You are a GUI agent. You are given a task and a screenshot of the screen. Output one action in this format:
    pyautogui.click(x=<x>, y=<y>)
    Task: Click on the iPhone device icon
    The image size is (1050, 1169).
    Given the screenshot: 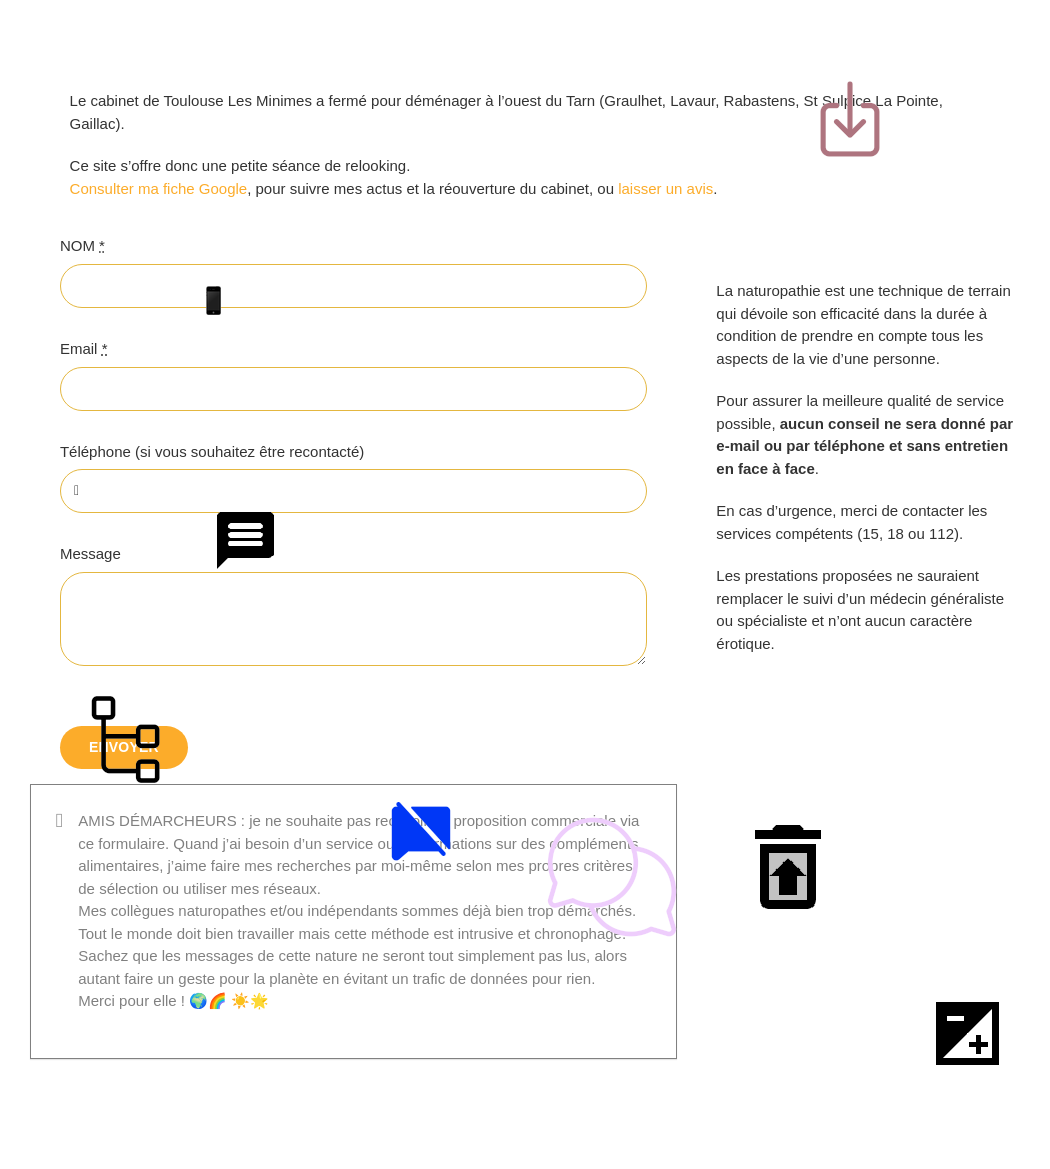 What is the action you would take?
    pyautogui.click(x=213, y=300)
    